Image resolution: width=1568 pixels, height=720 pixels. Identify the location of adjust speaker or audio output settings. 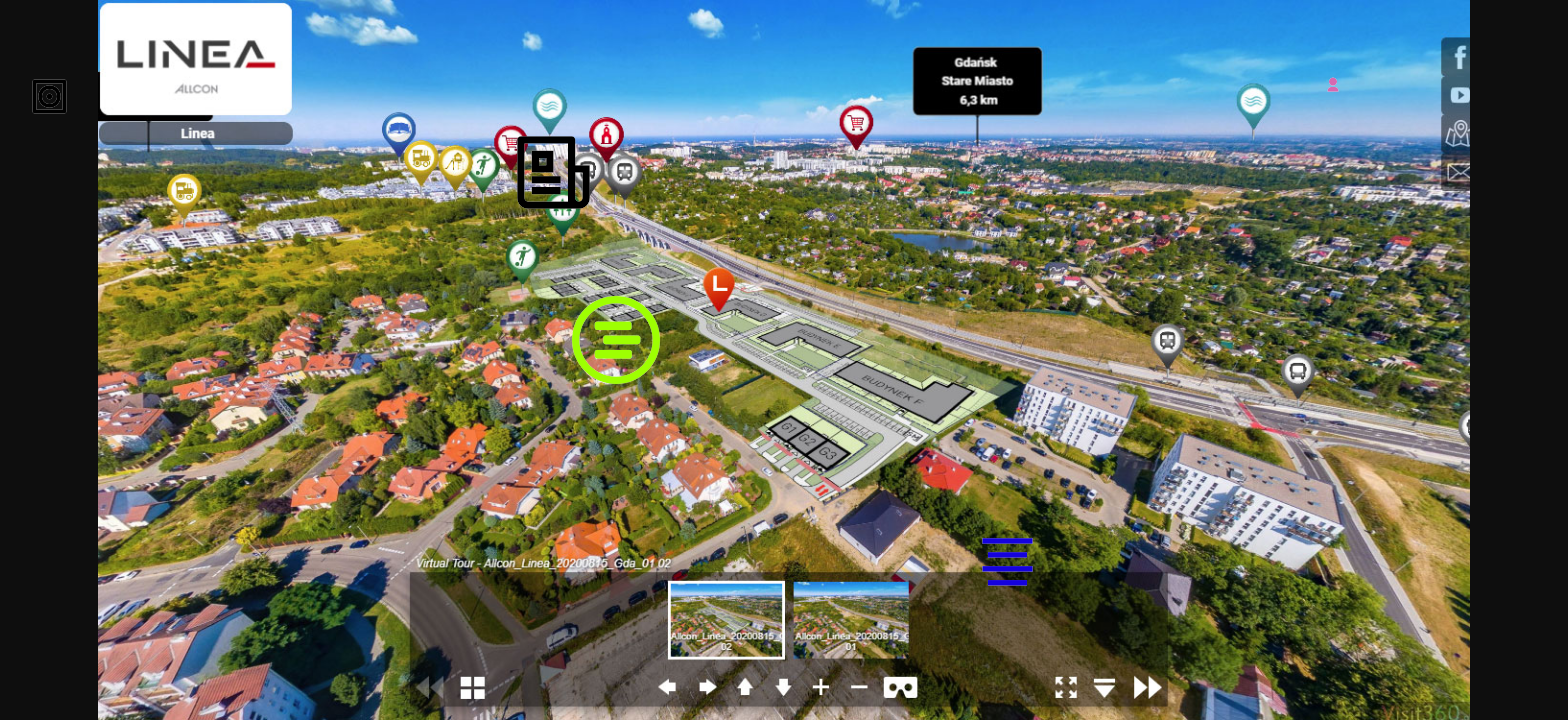
(49, 96).